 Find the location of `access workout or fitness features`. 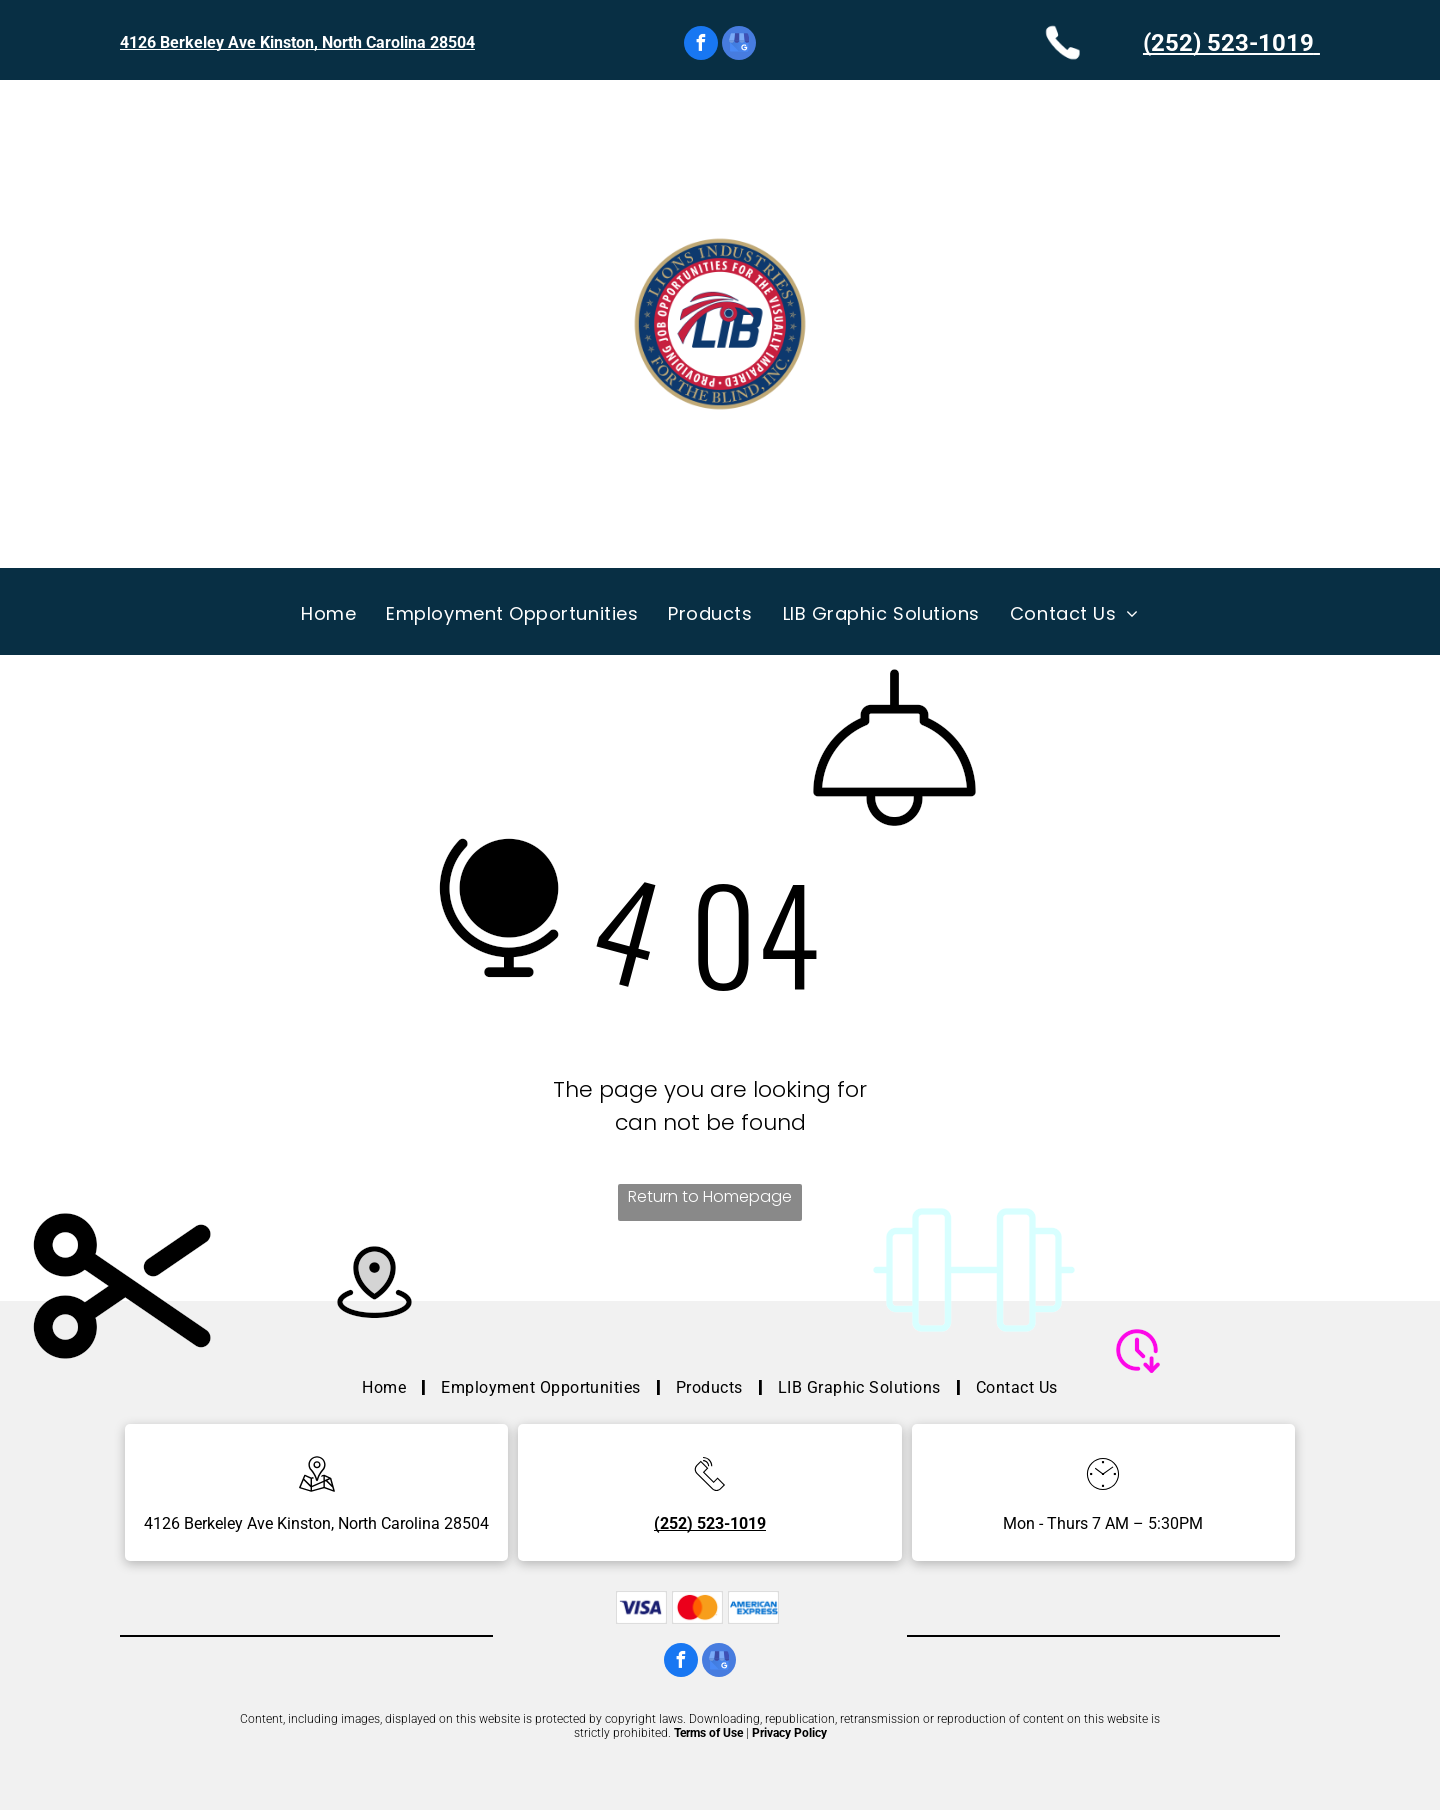

access workout or fitness features is located at coordinates (974, 1270).